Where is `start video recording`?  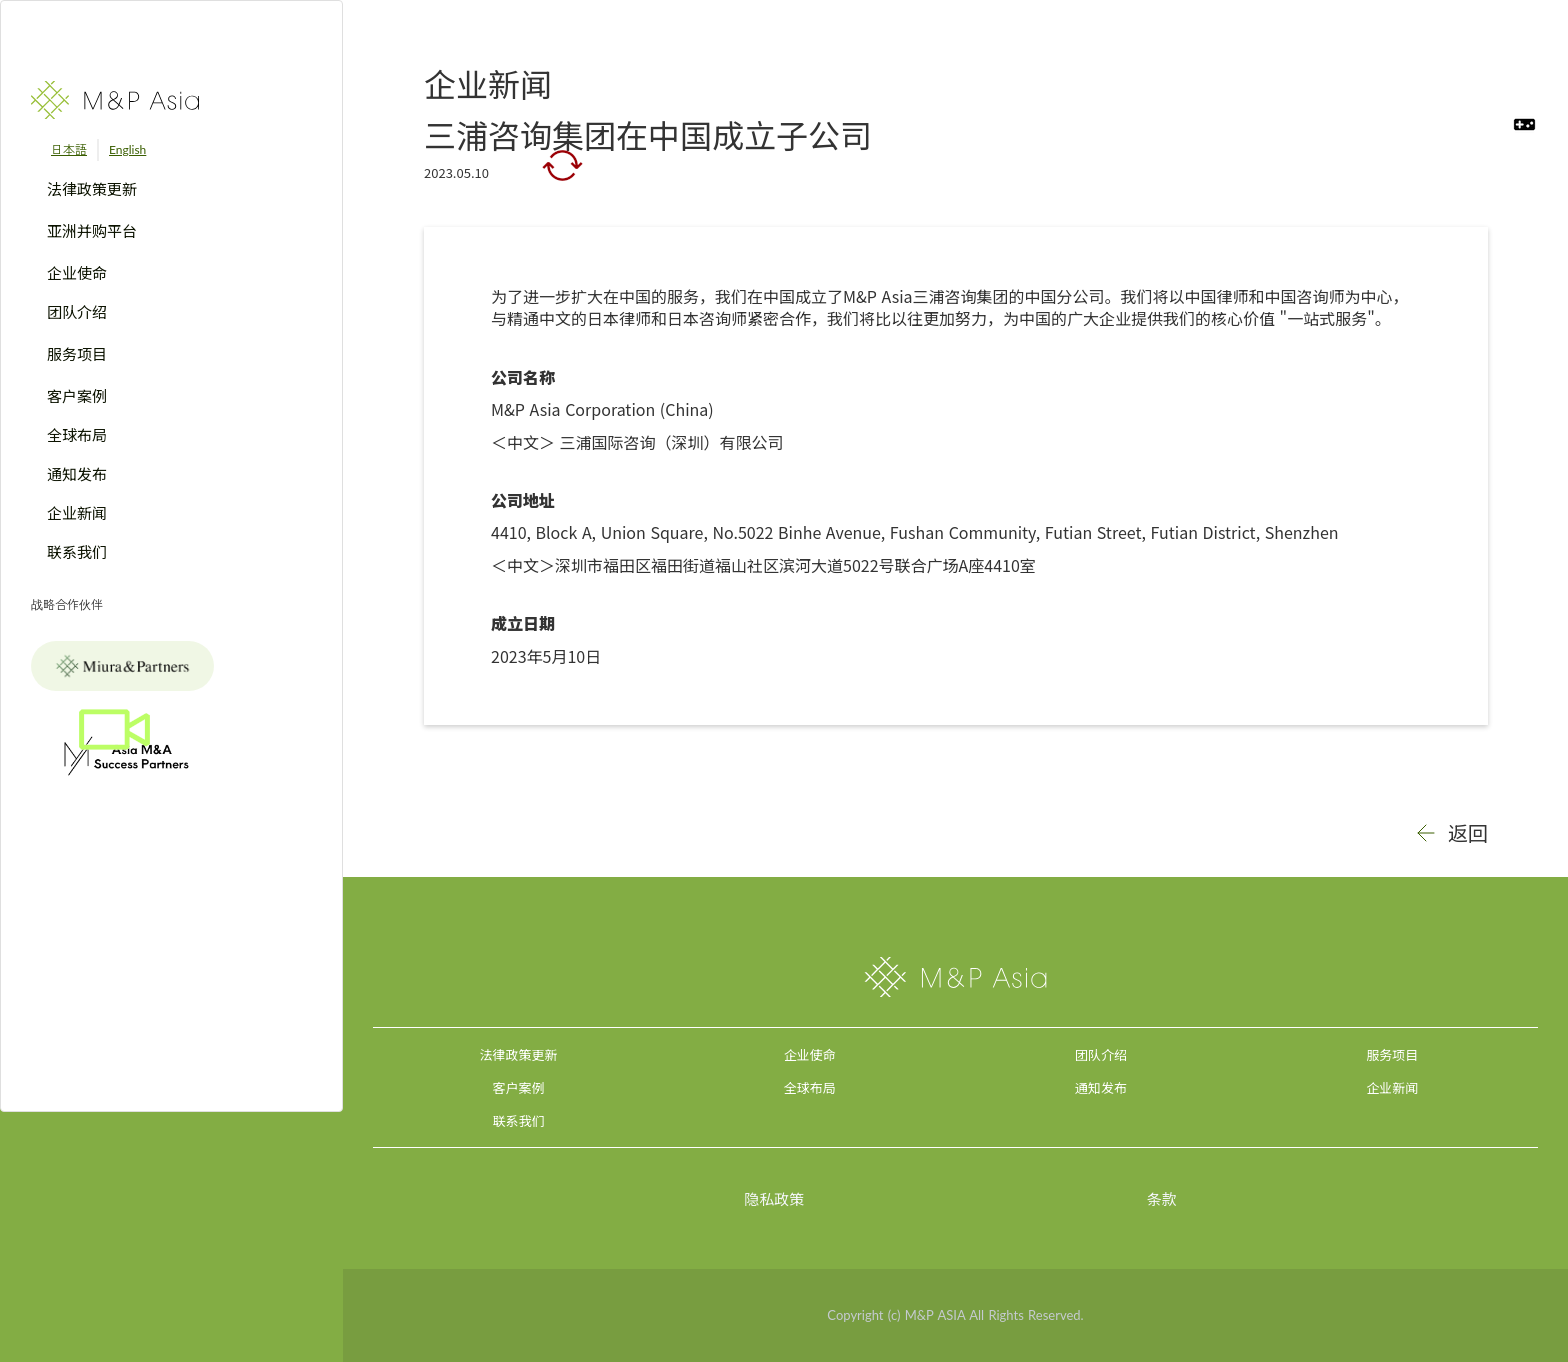
start video recording is located at coordinates (114, 729).